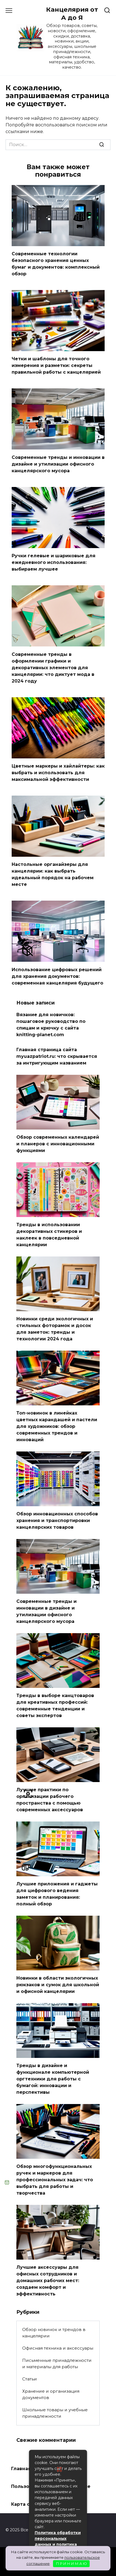 The height and width of the screenshot is (2576, 116). Describe the element at coordinates (59, 2469) in the screenshot. I see `access frame or artboard settings` at that location.